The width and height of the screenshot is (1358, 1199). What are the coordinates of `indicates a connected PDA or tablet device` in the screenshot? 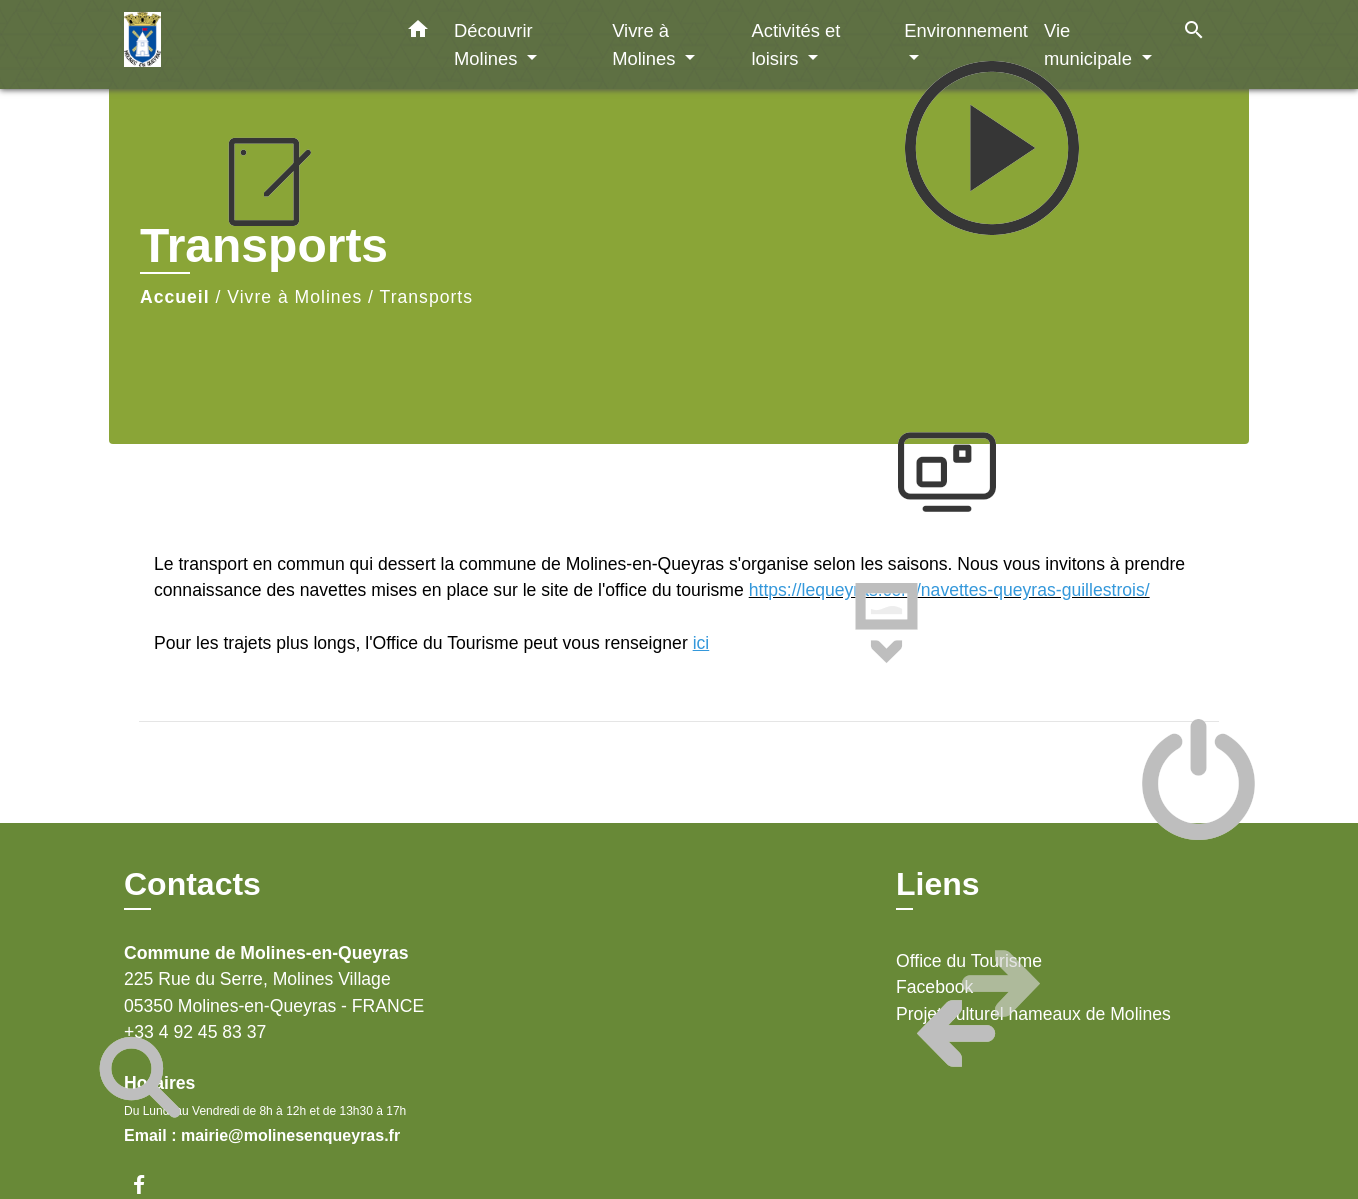 It's located at (264, 179).